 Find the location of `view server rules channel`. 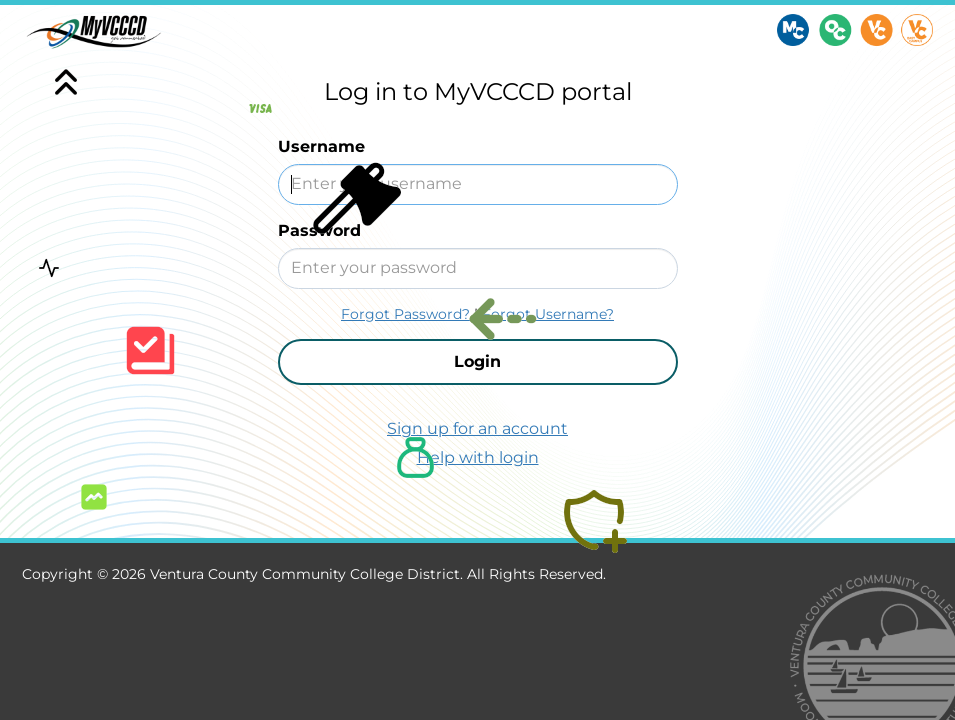

view server rules channel is located at coordinates (150, 350).